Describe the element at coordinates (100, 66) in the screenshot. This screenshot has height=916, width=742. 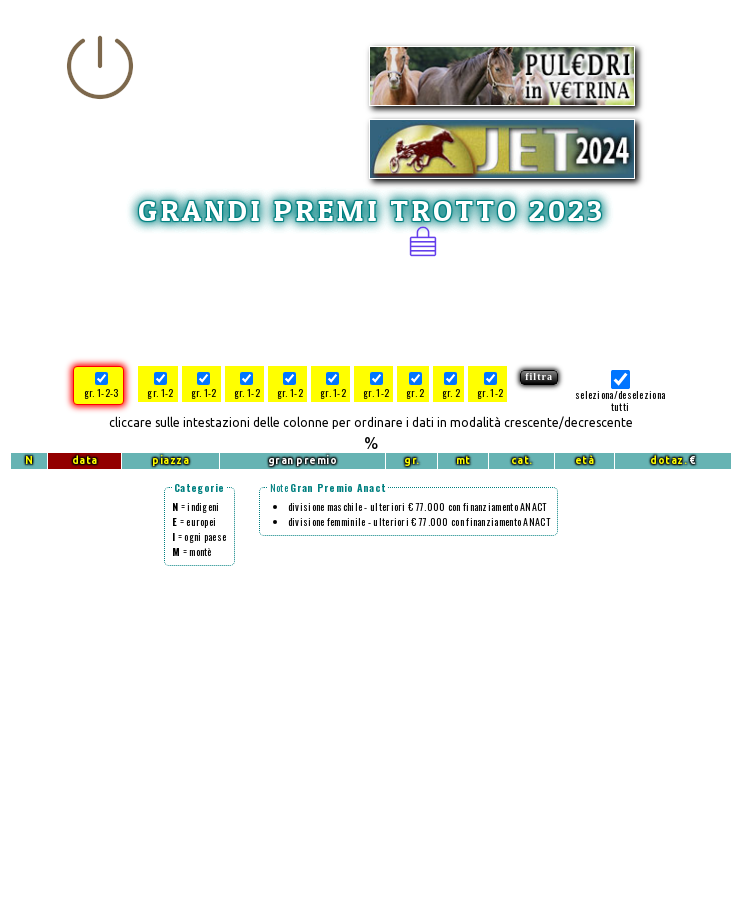
I see `turn off or shut down the device` at that location.